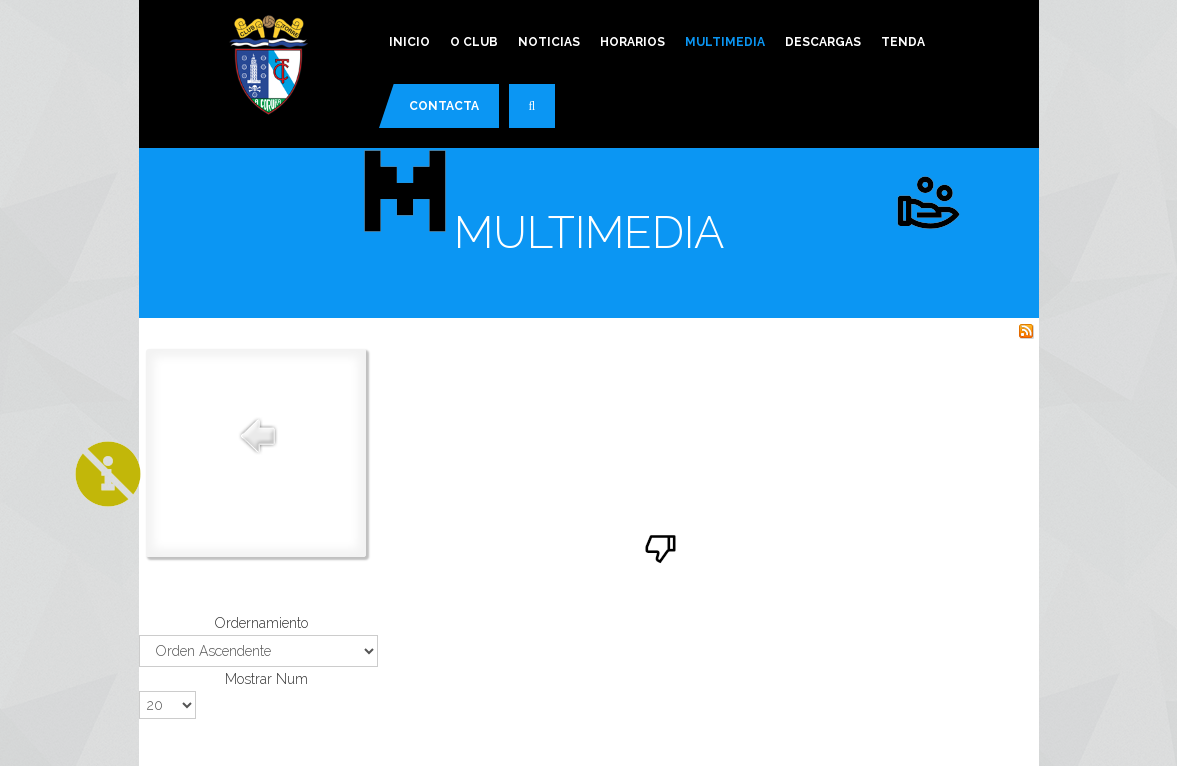  What do you see at coordinates (928, 204) in the screenshot?
I see `make a payment or tip` at bounding box center [928, 204].